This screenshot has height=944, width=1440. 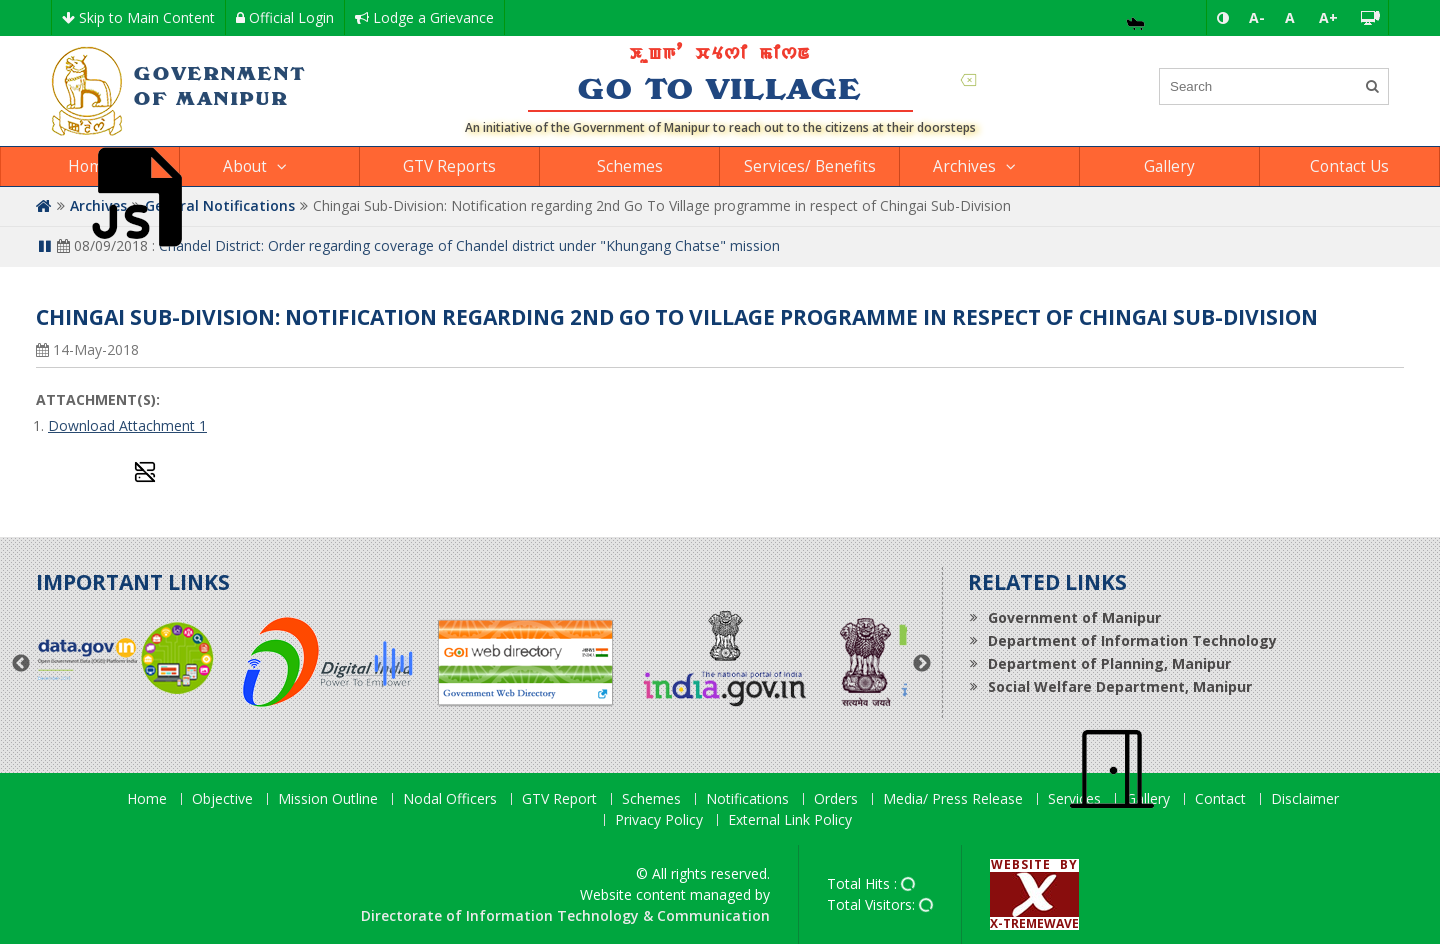 What do you see at coordinates (1135, 23) in the screenshot?
I see `flight is taxiing or preparing for departure` at bounding box center [1135, 23].